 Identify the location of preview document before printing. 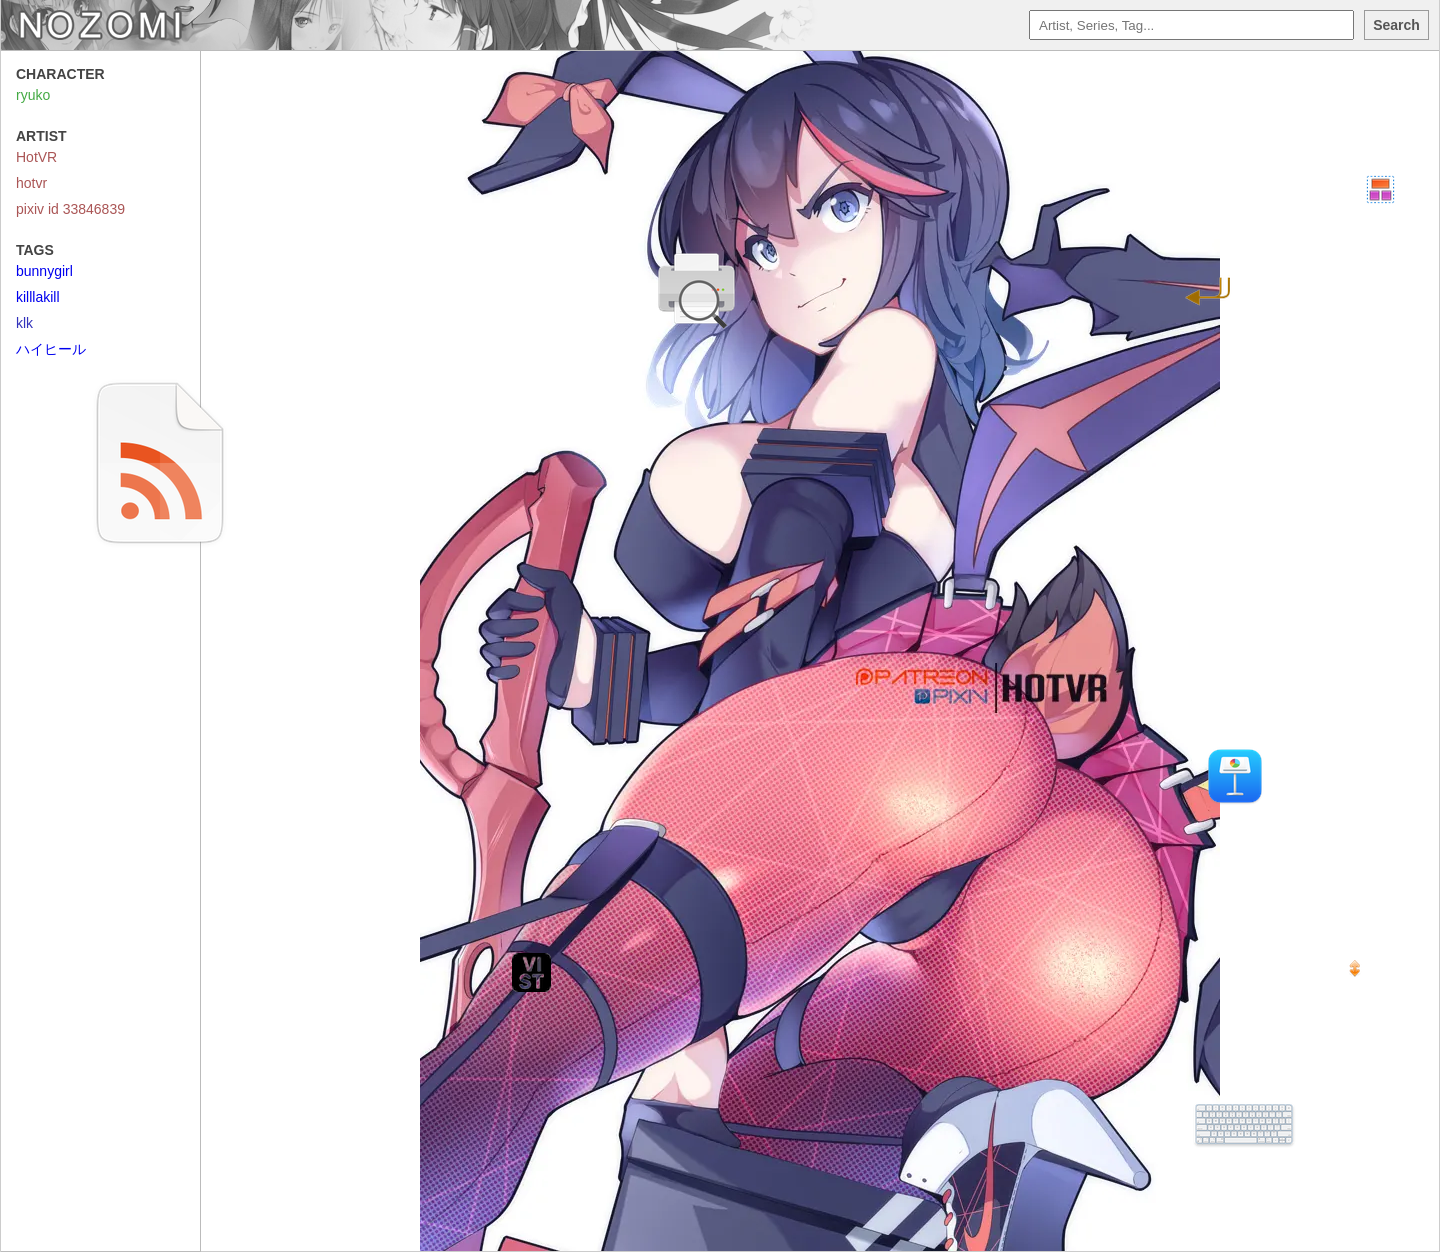
(696, 288).